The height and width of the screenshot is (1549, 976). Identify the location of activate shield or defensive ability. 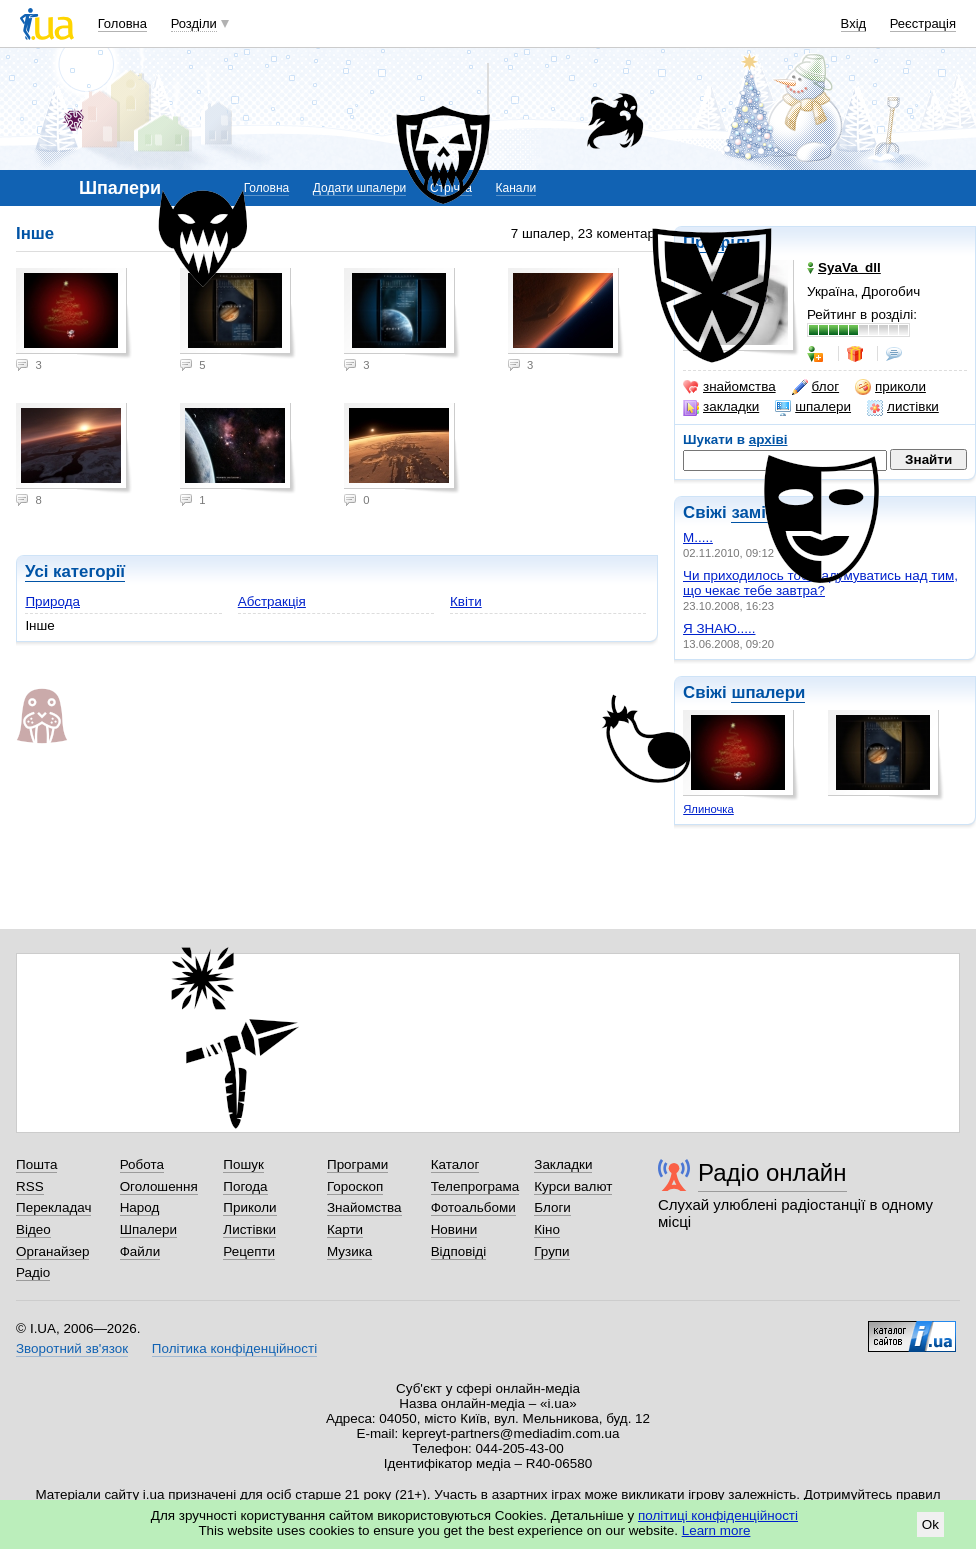
(713, 295).